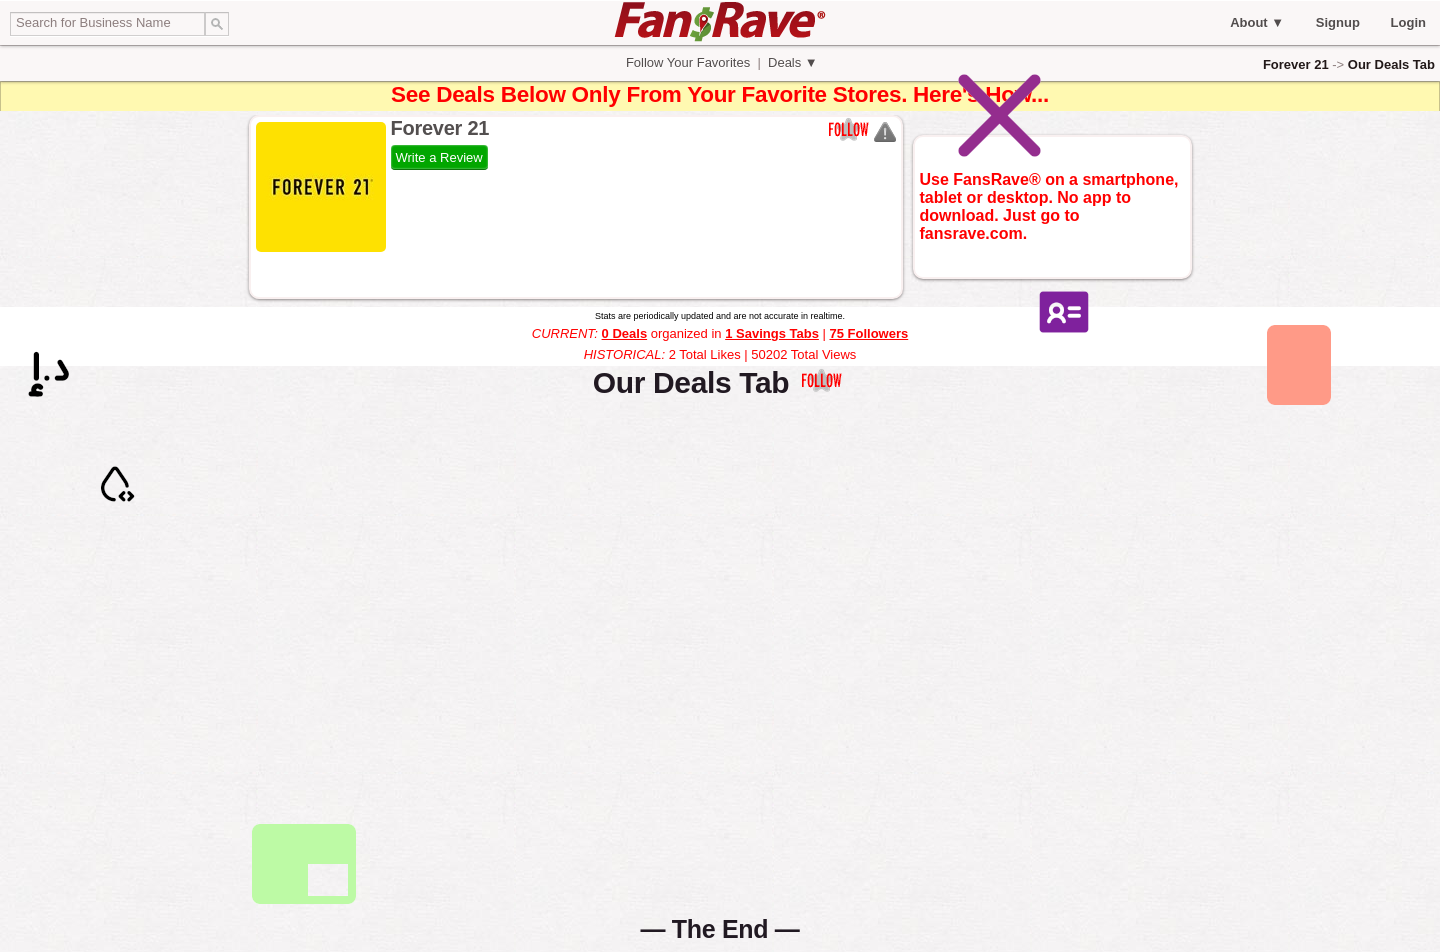 This screenshot has height=952, width=1440. Describe the element at coordinates (999, 115) in the screenshot. I see `close the current window or dialog` at that location.